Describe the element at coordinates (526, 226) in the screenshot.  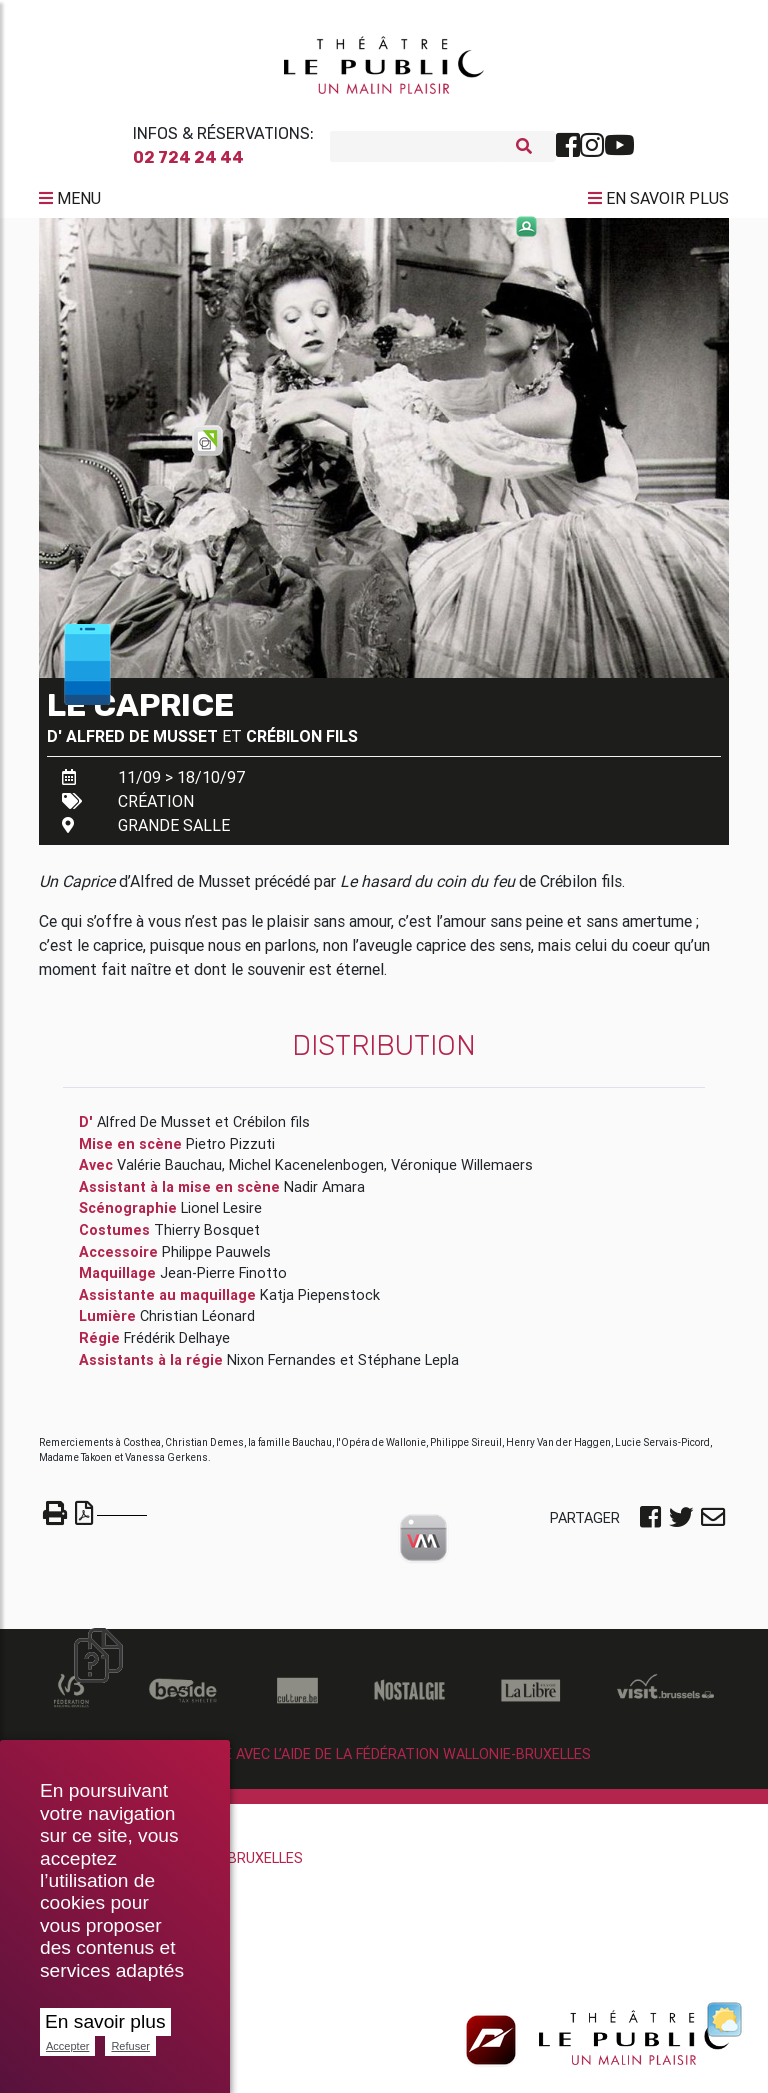
I see `open renderdoc graphics debugging application` at that location.